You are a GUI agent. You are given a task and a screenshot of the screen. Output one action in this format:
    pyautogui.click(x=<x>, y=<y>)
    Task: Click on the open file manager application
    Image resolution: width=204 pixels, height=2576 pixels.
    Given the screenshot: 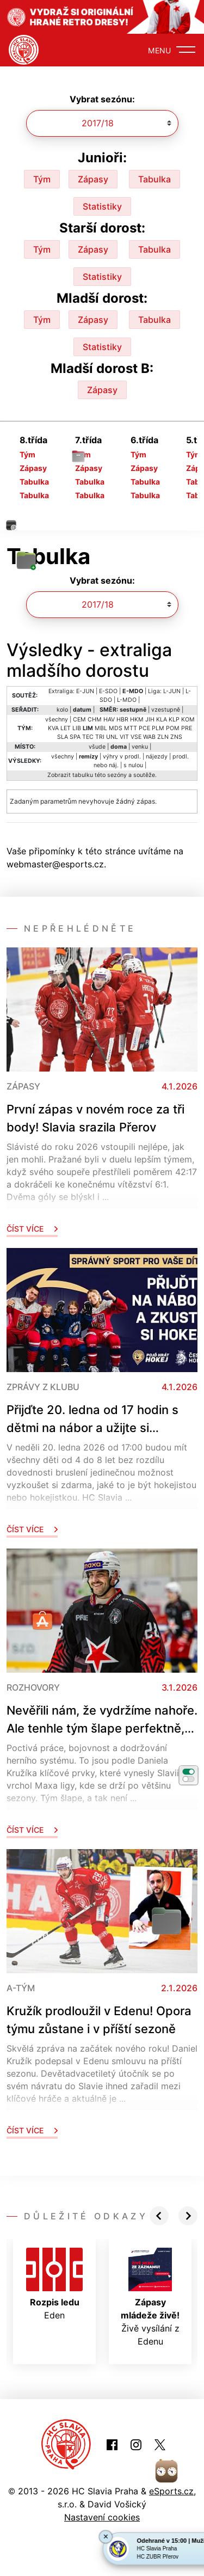 What is the action you would take?
    pyautogui.click(x=78, y=456)
    